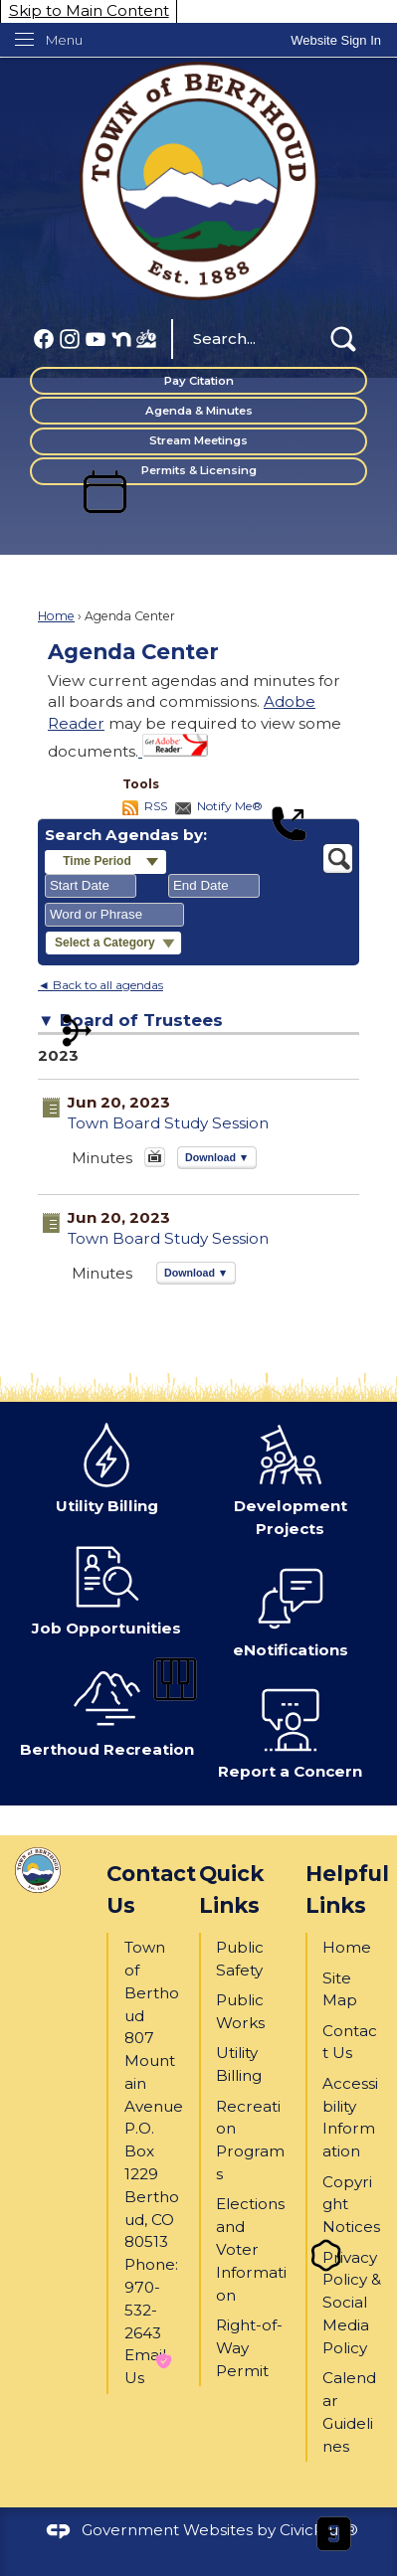 This screenshot has height=2576, width=397. I want to click on view calendar or schedule, so click(104, 491).